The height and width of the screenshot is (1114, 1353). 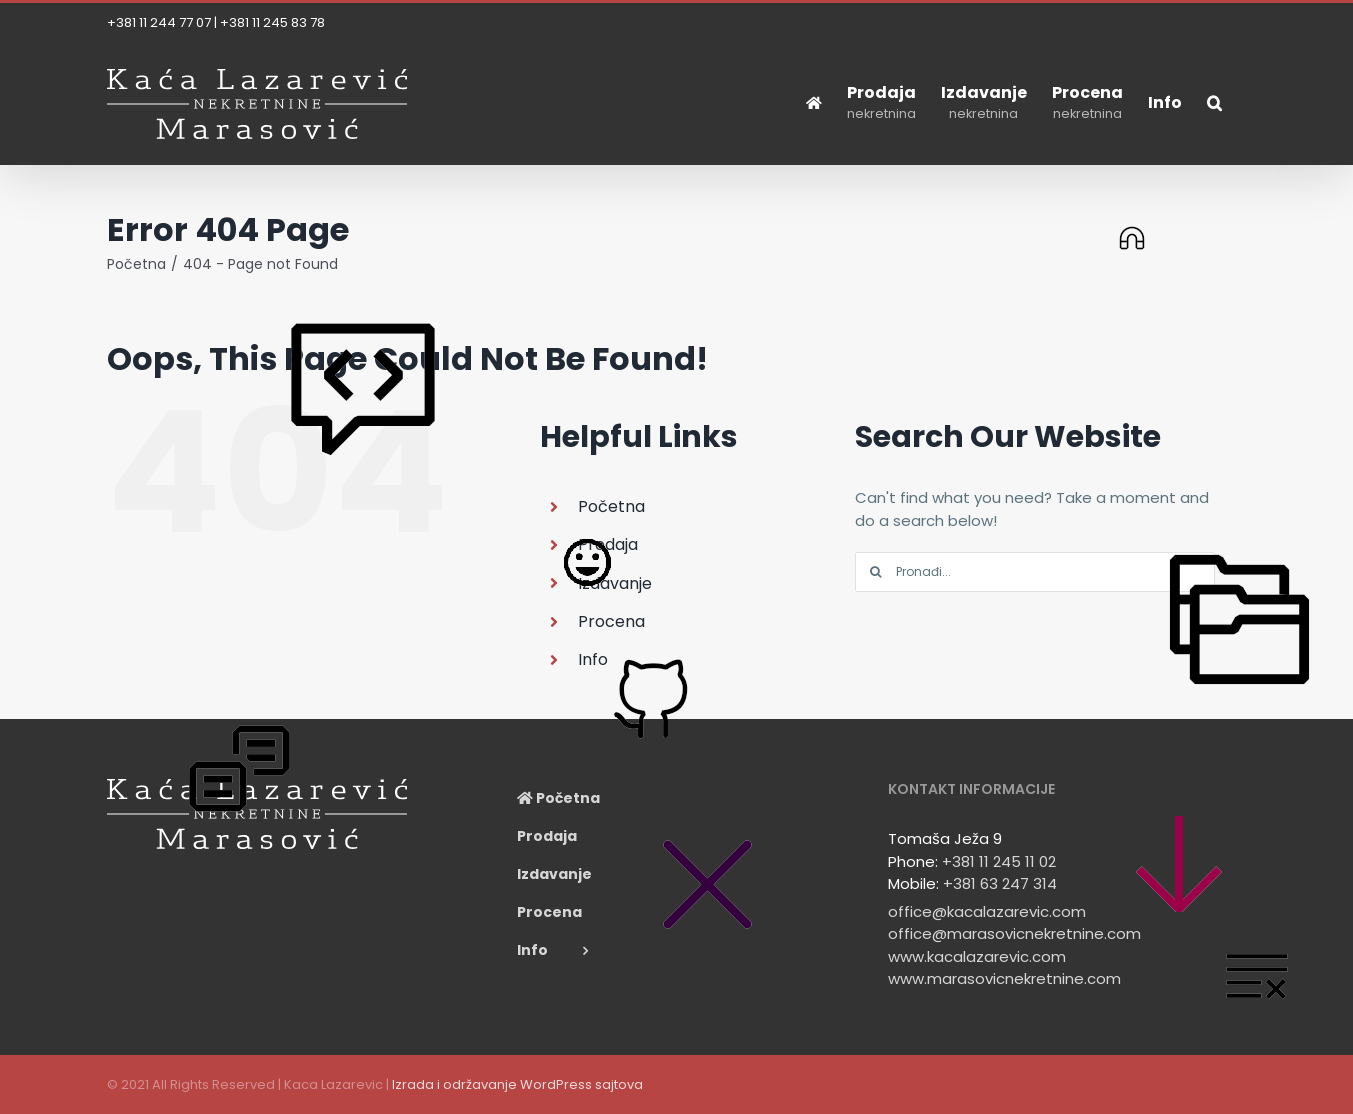 I want to click on toggle magnetic snapping for alignment, so click(x=1132, y=238).